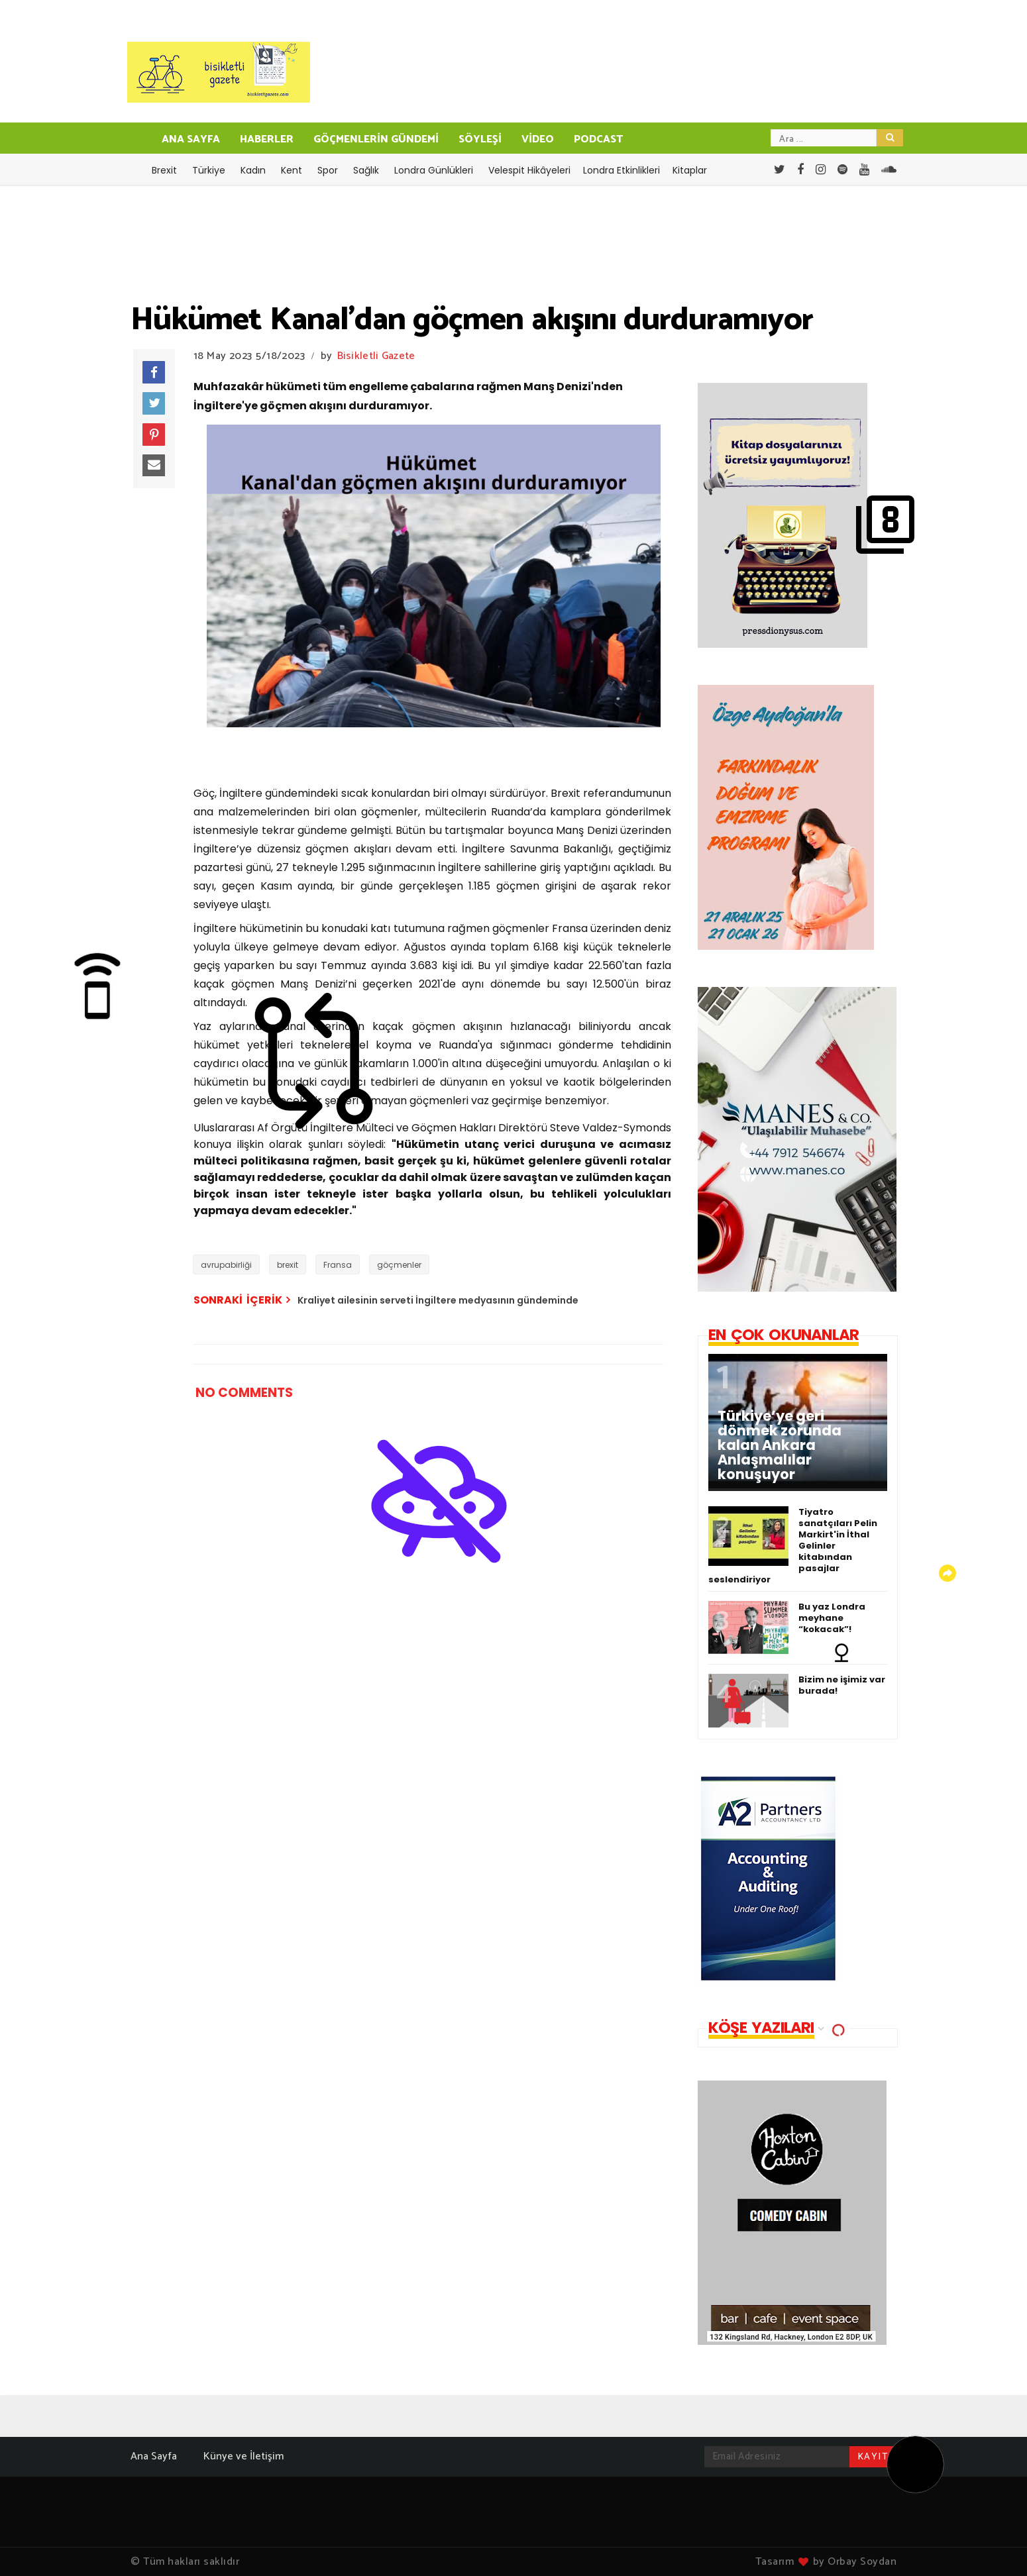 The height and width of the screenshot is (2576, 1027). What do you see at coordinates (439, 1501) in the screenshot?
I see `disable UFO or alien-themed mode` at bounding box center [439, 1501].